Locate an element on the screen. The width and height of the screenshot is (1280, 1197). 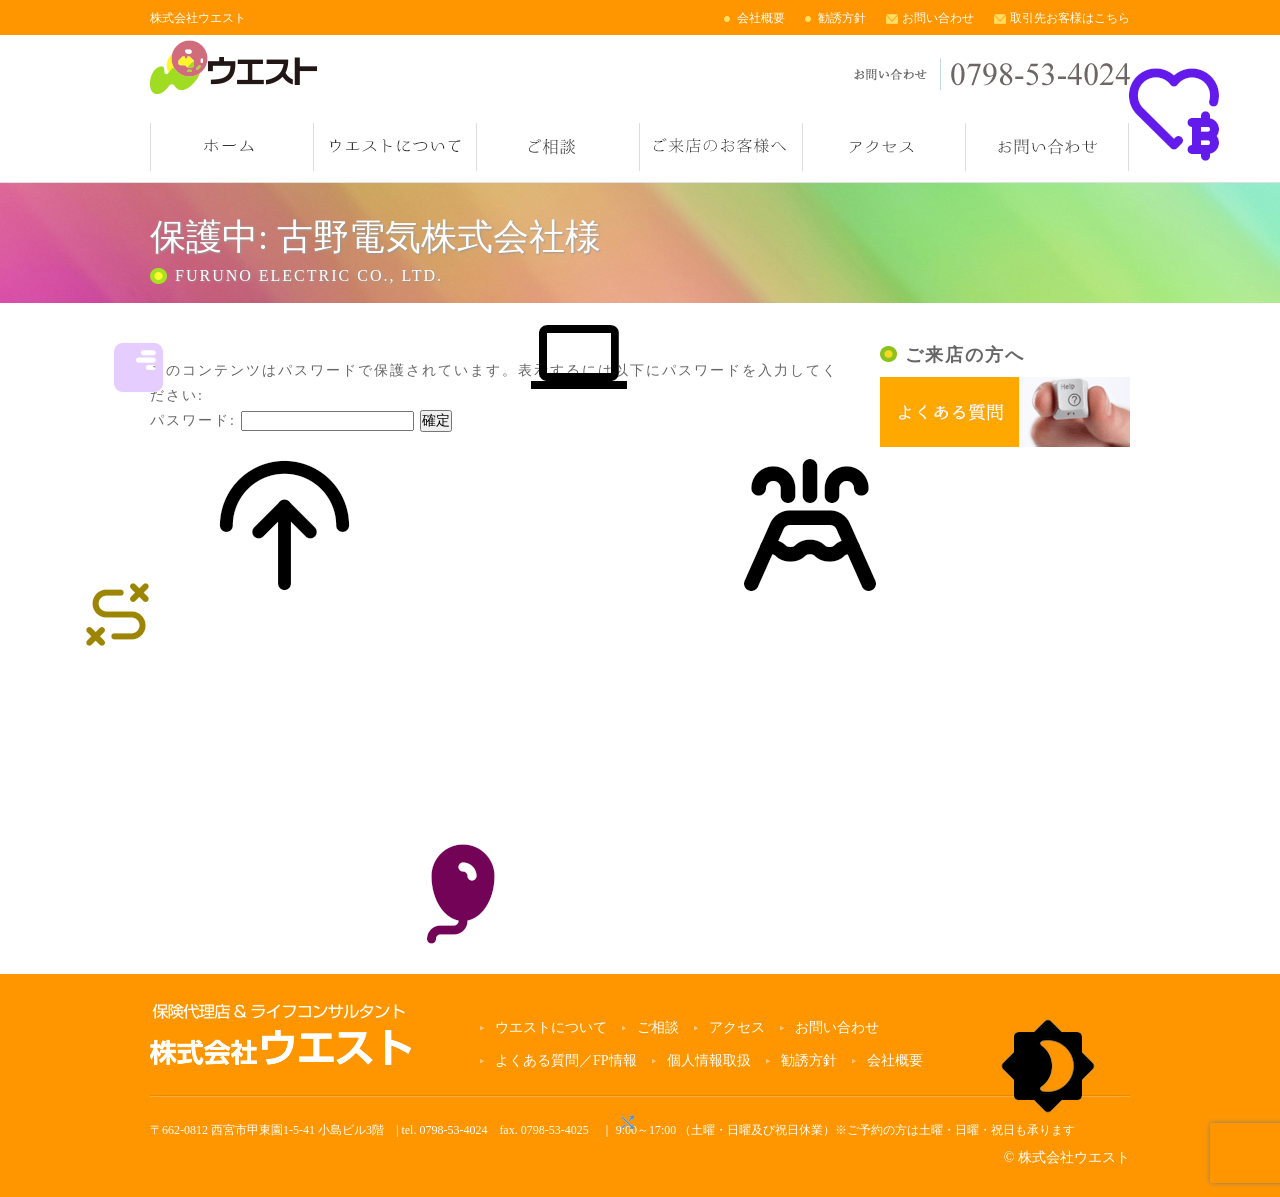
celebrate a milestone or achievement is located at coordinates (463, 894).